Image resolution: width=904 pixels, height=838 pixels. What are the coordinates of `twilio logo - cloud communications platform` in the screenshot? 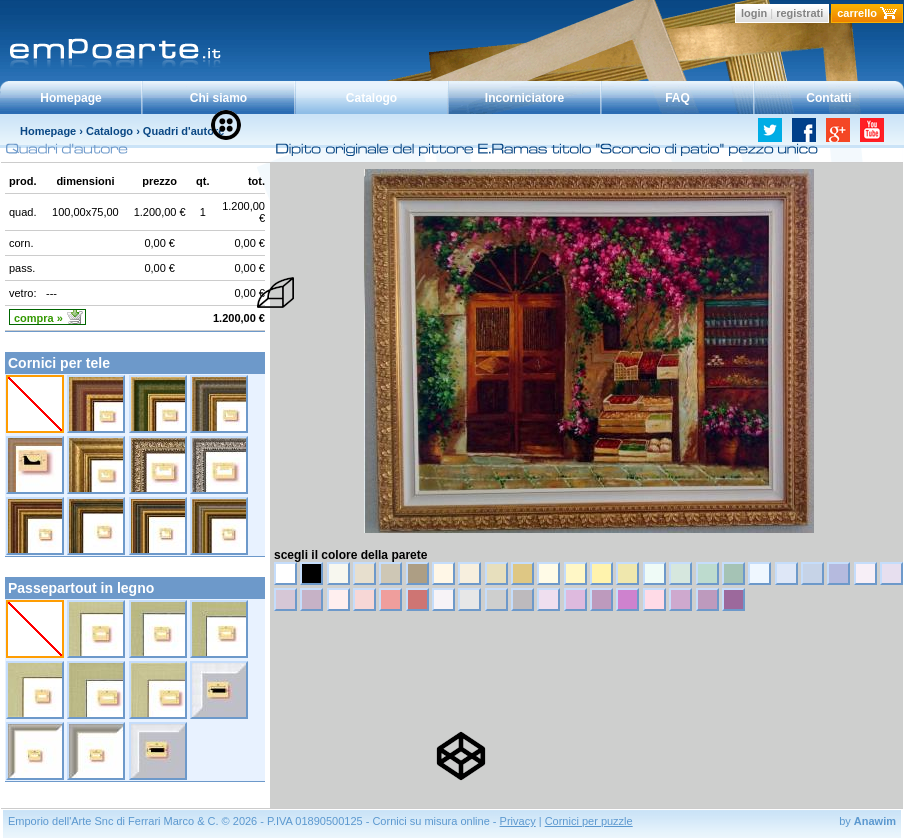 It's located at (226, 125).